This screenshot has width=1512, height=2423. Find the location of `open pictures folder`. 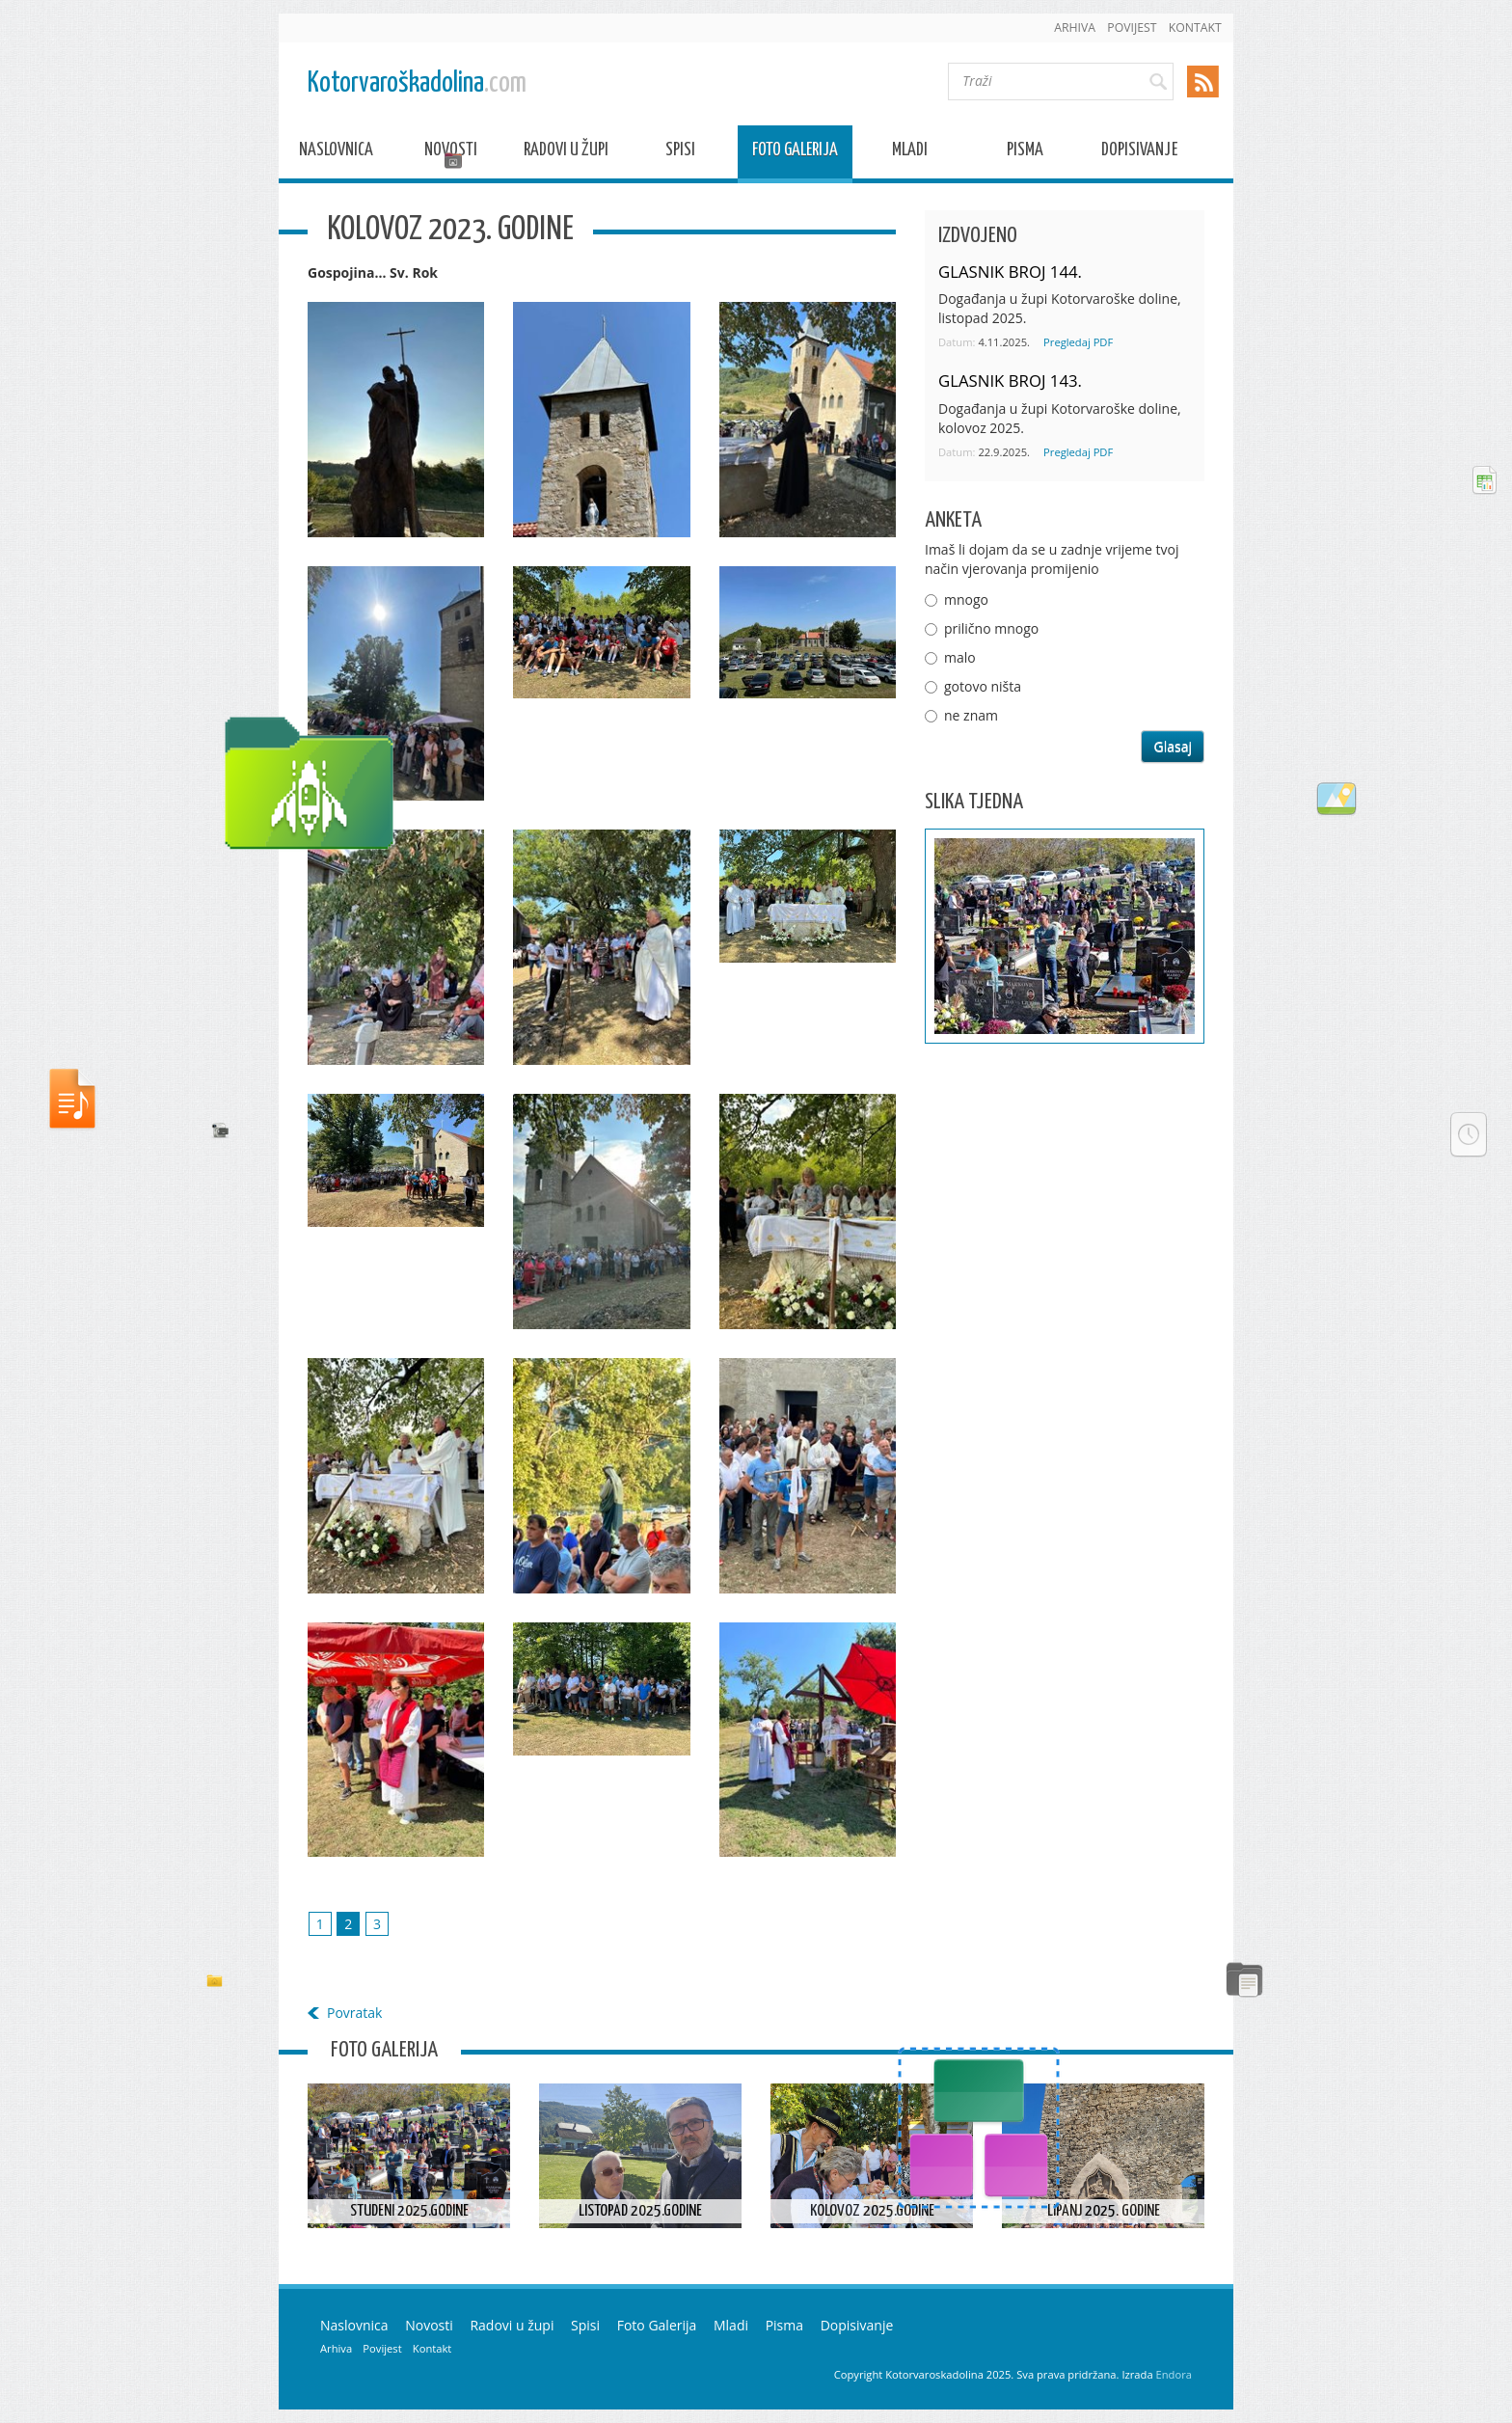

open pictures folder is located at coordinates (453, 160).